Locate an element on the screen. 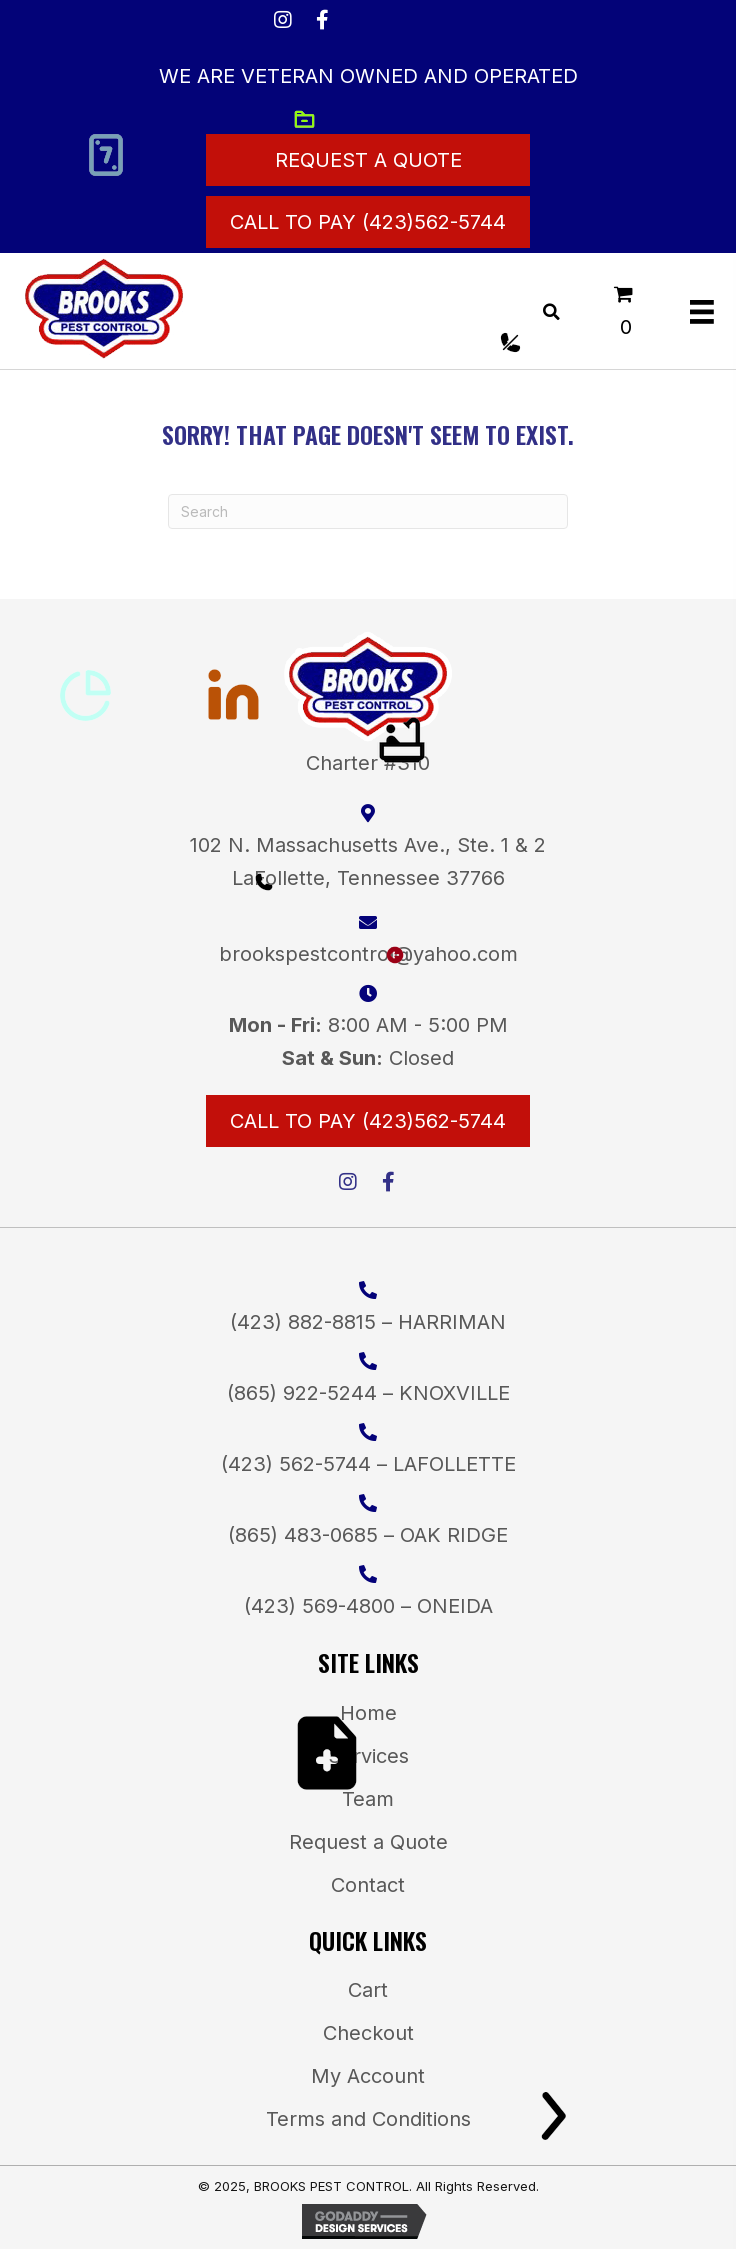 This screenshot has height=2249, width=736. remove a folder from your files is located at coordinates (304, 119).